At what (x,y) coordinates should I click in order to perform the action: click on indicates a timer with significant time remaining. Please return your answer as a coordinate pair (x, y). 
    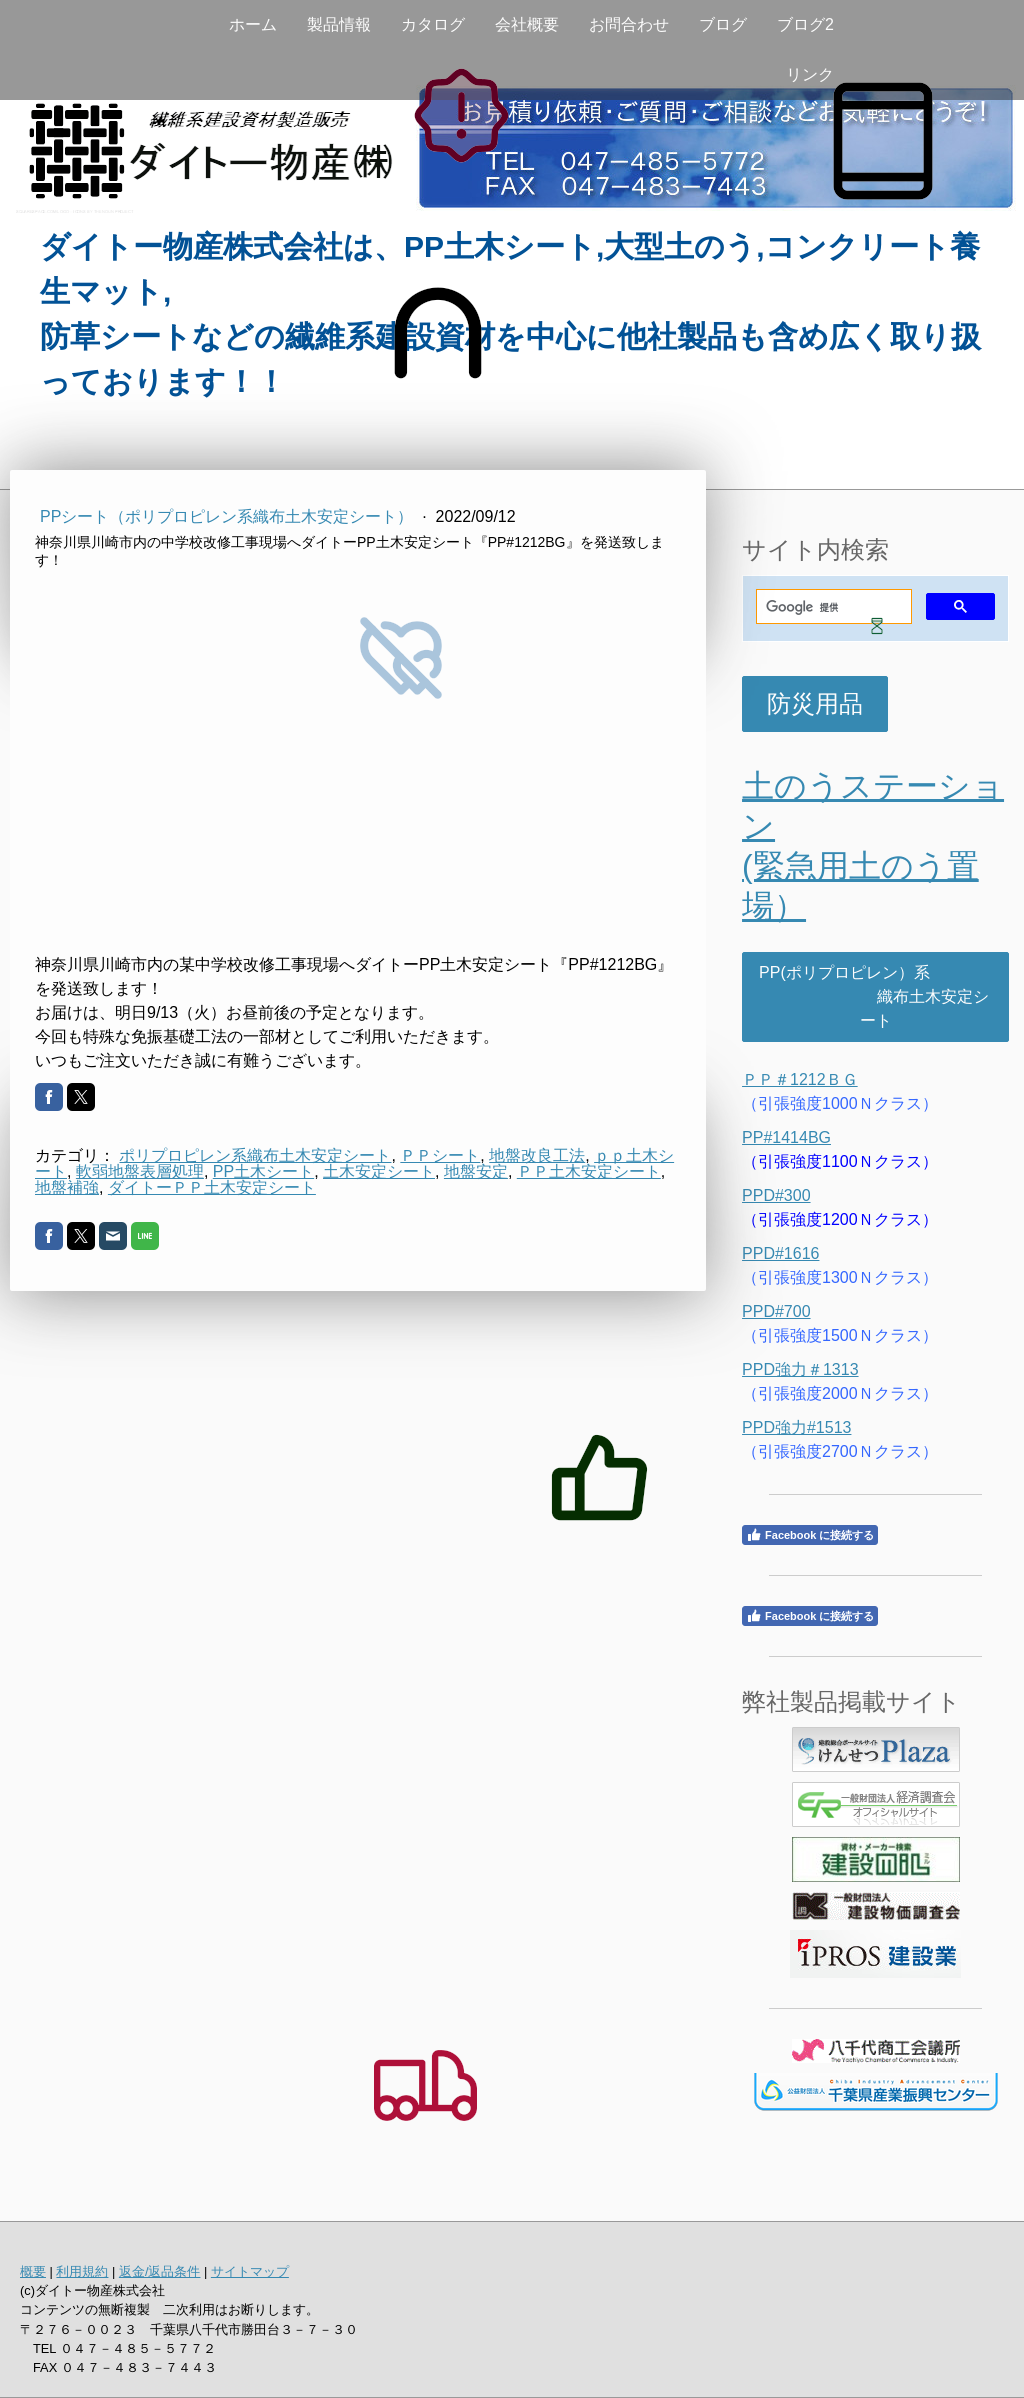
    Looking at the image, I should click on (877, 626).